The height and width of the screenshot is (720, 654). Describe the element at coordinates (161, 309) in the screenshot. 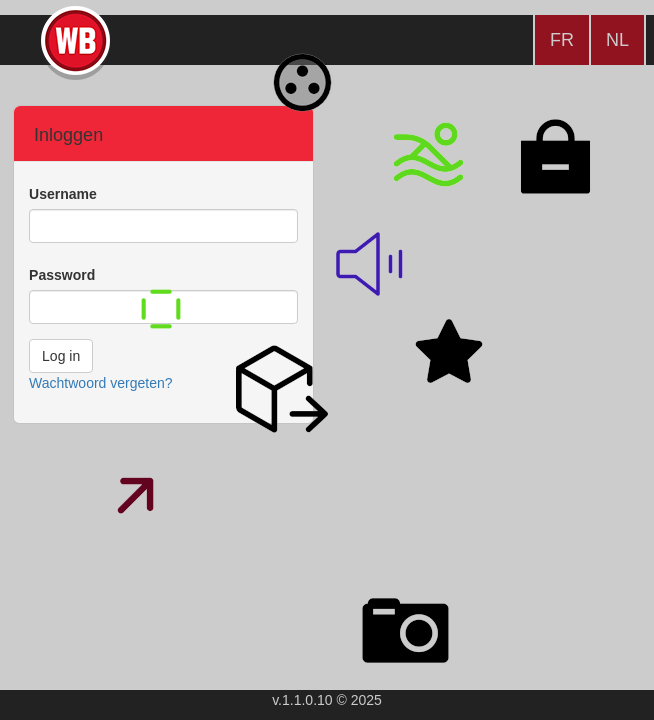

I see `apply borders to left and right sides only` at that location.